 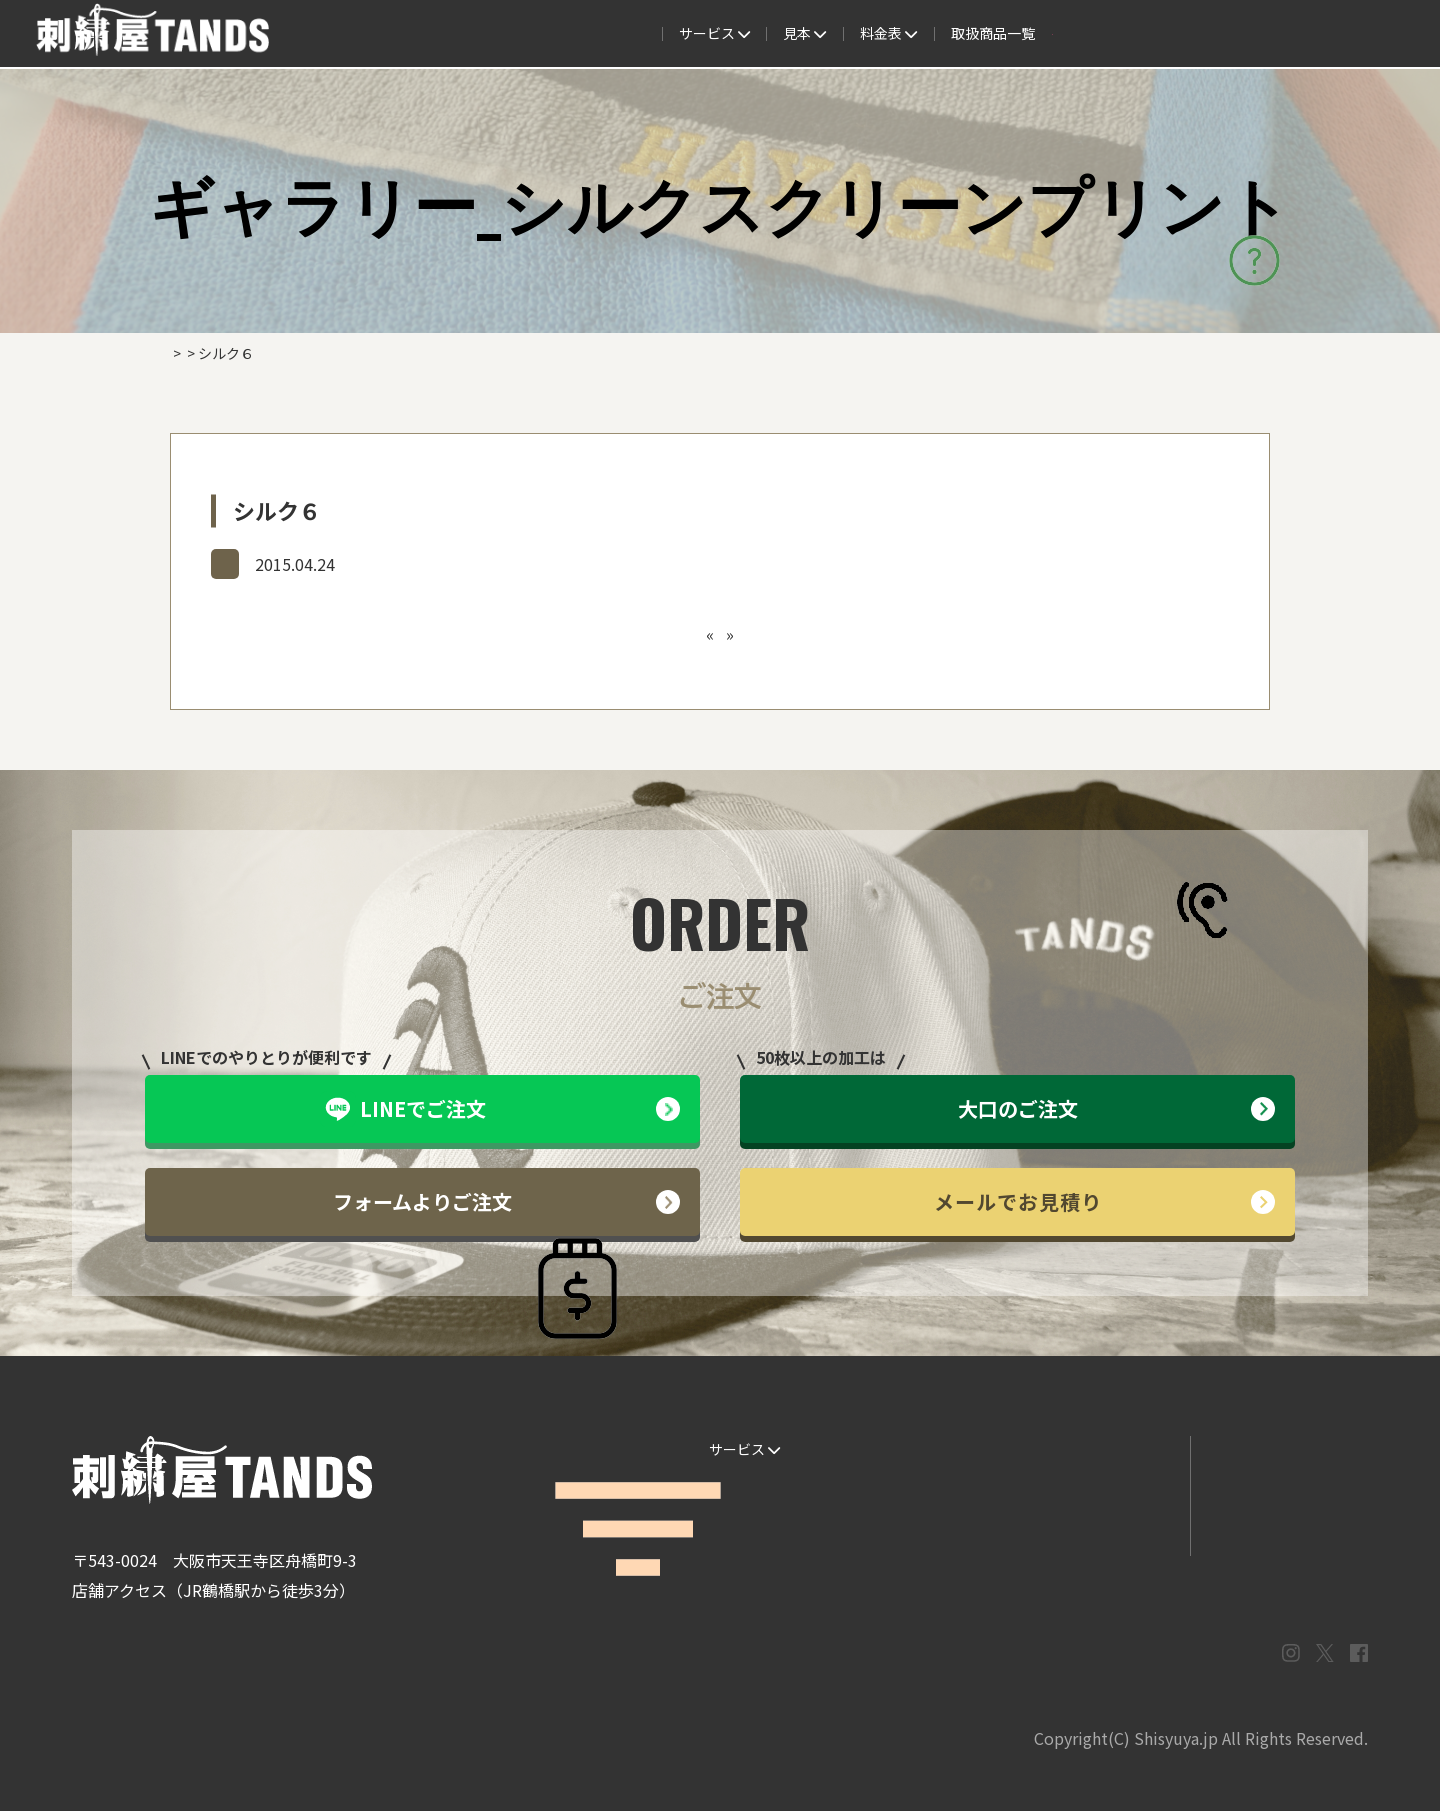 I want to click on access hearing or audio accessibility settings, so click(x=1202, y=910).